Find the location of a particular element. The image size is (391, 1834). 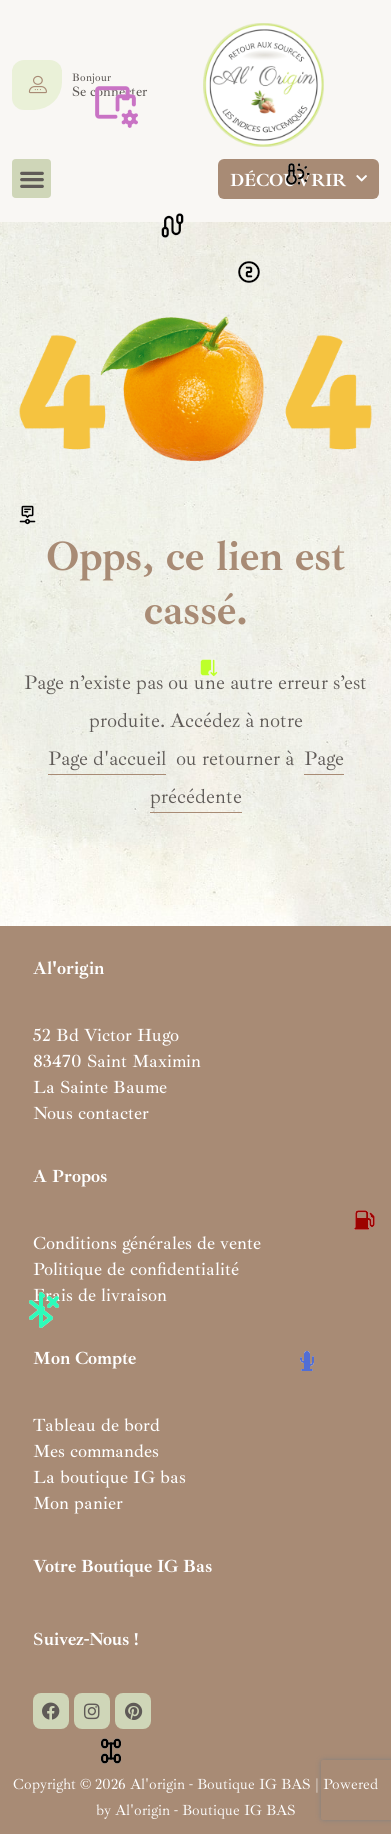

auto-fit content to bottom of container is located at coordinates (208, 667).